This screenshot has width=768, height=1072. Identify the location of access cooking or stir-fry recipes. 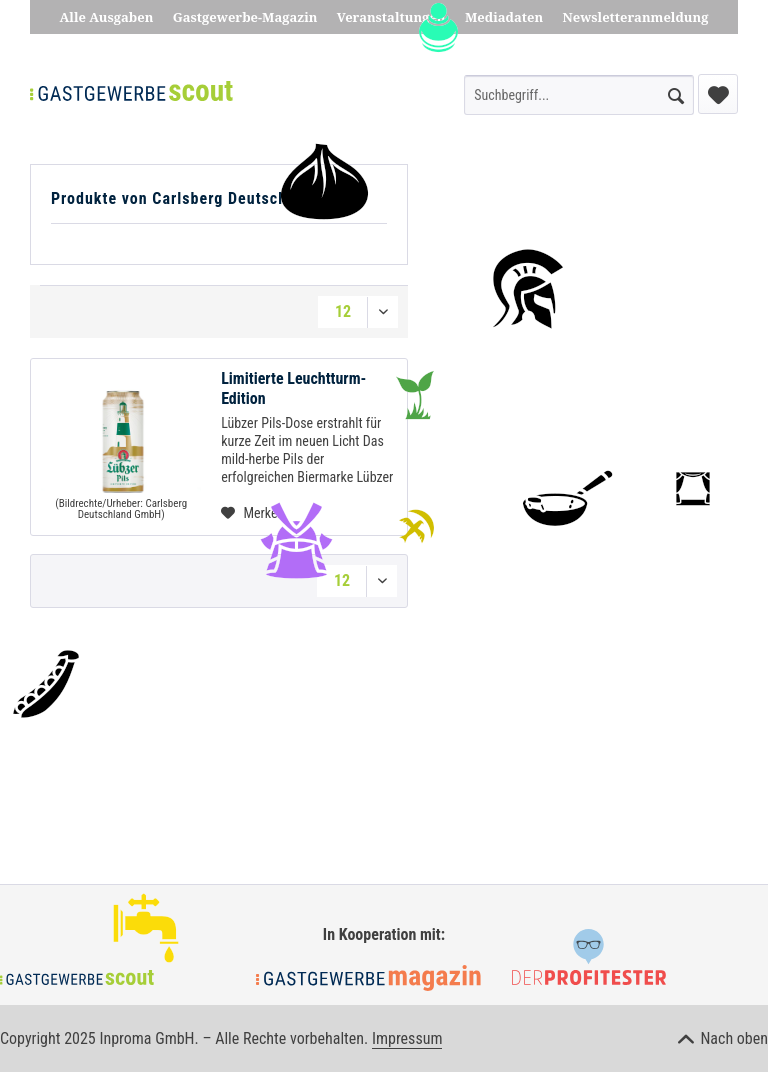
(567, 495).